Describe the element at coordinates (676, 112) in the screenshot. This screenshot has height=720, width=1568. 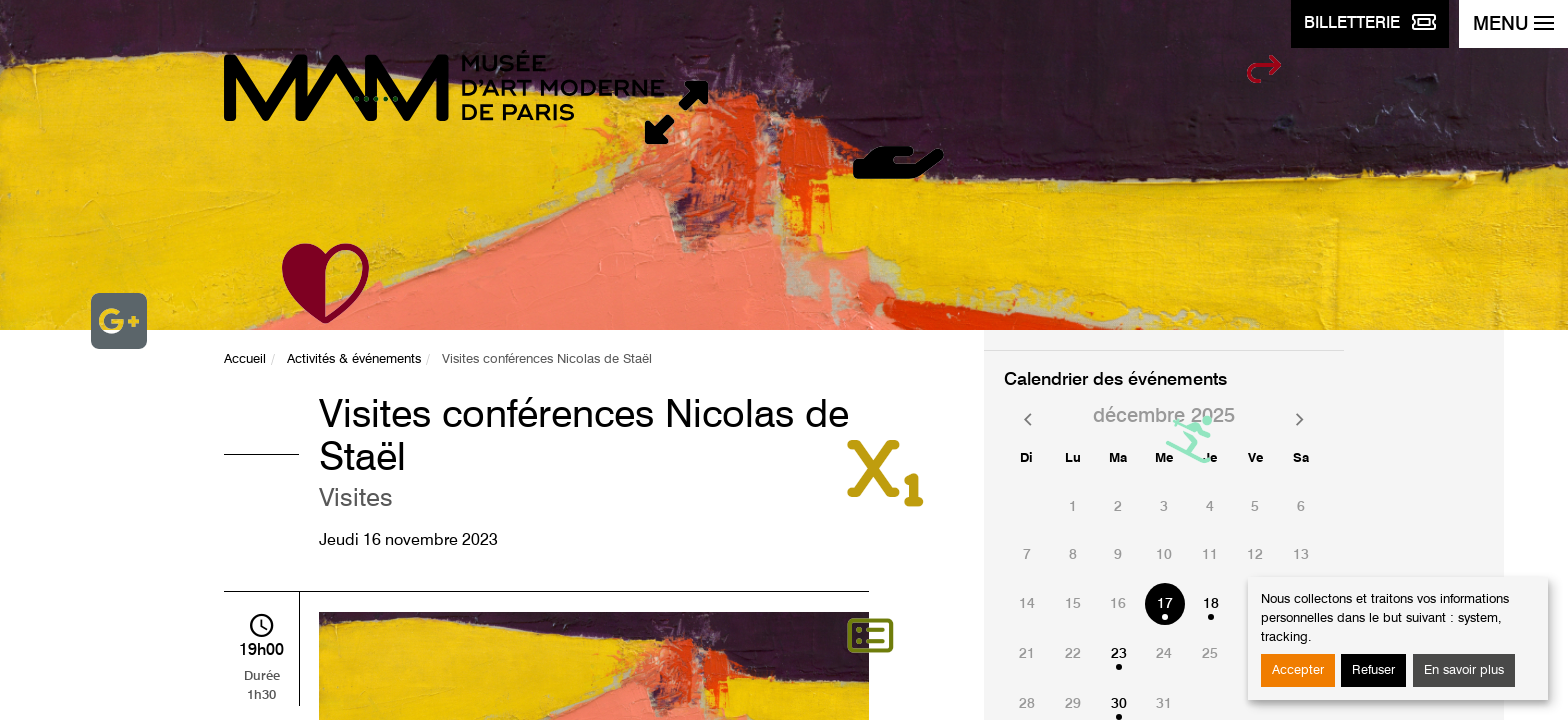
I see `expand to fullscreen mode` at that location.